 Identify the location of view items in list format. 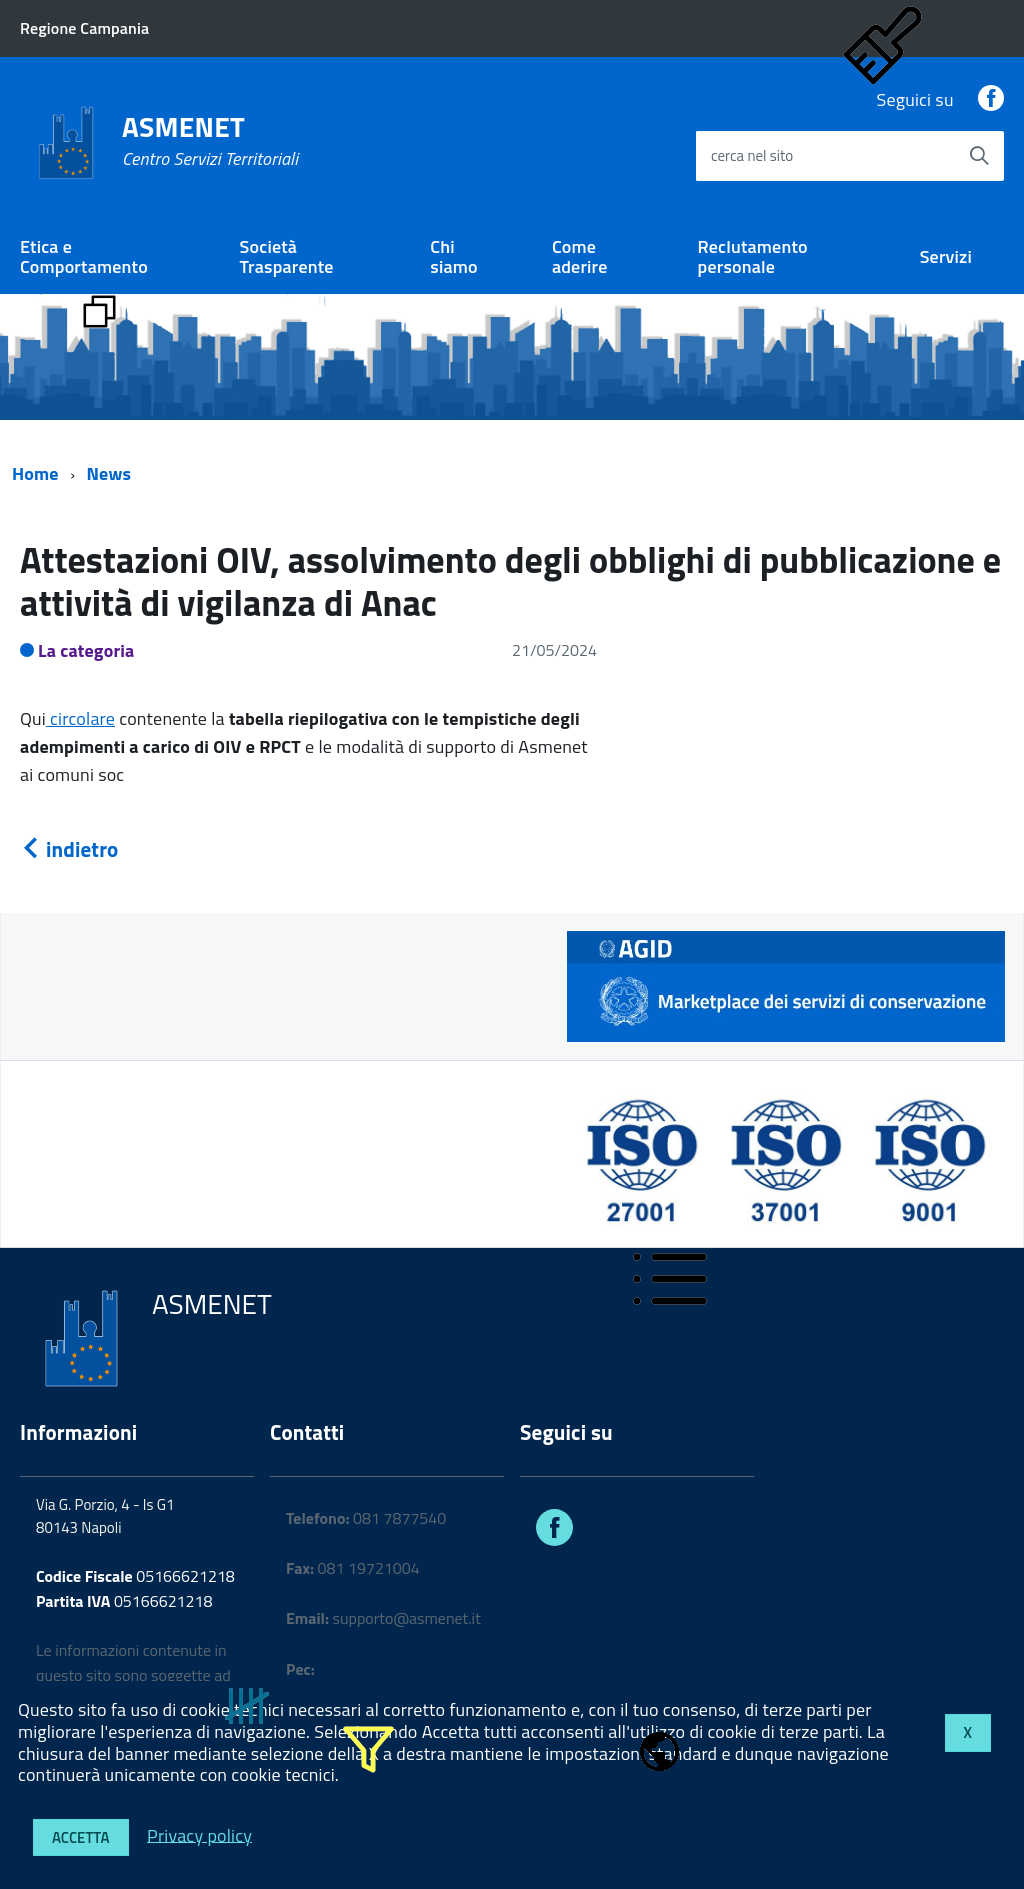
(670, 1279).